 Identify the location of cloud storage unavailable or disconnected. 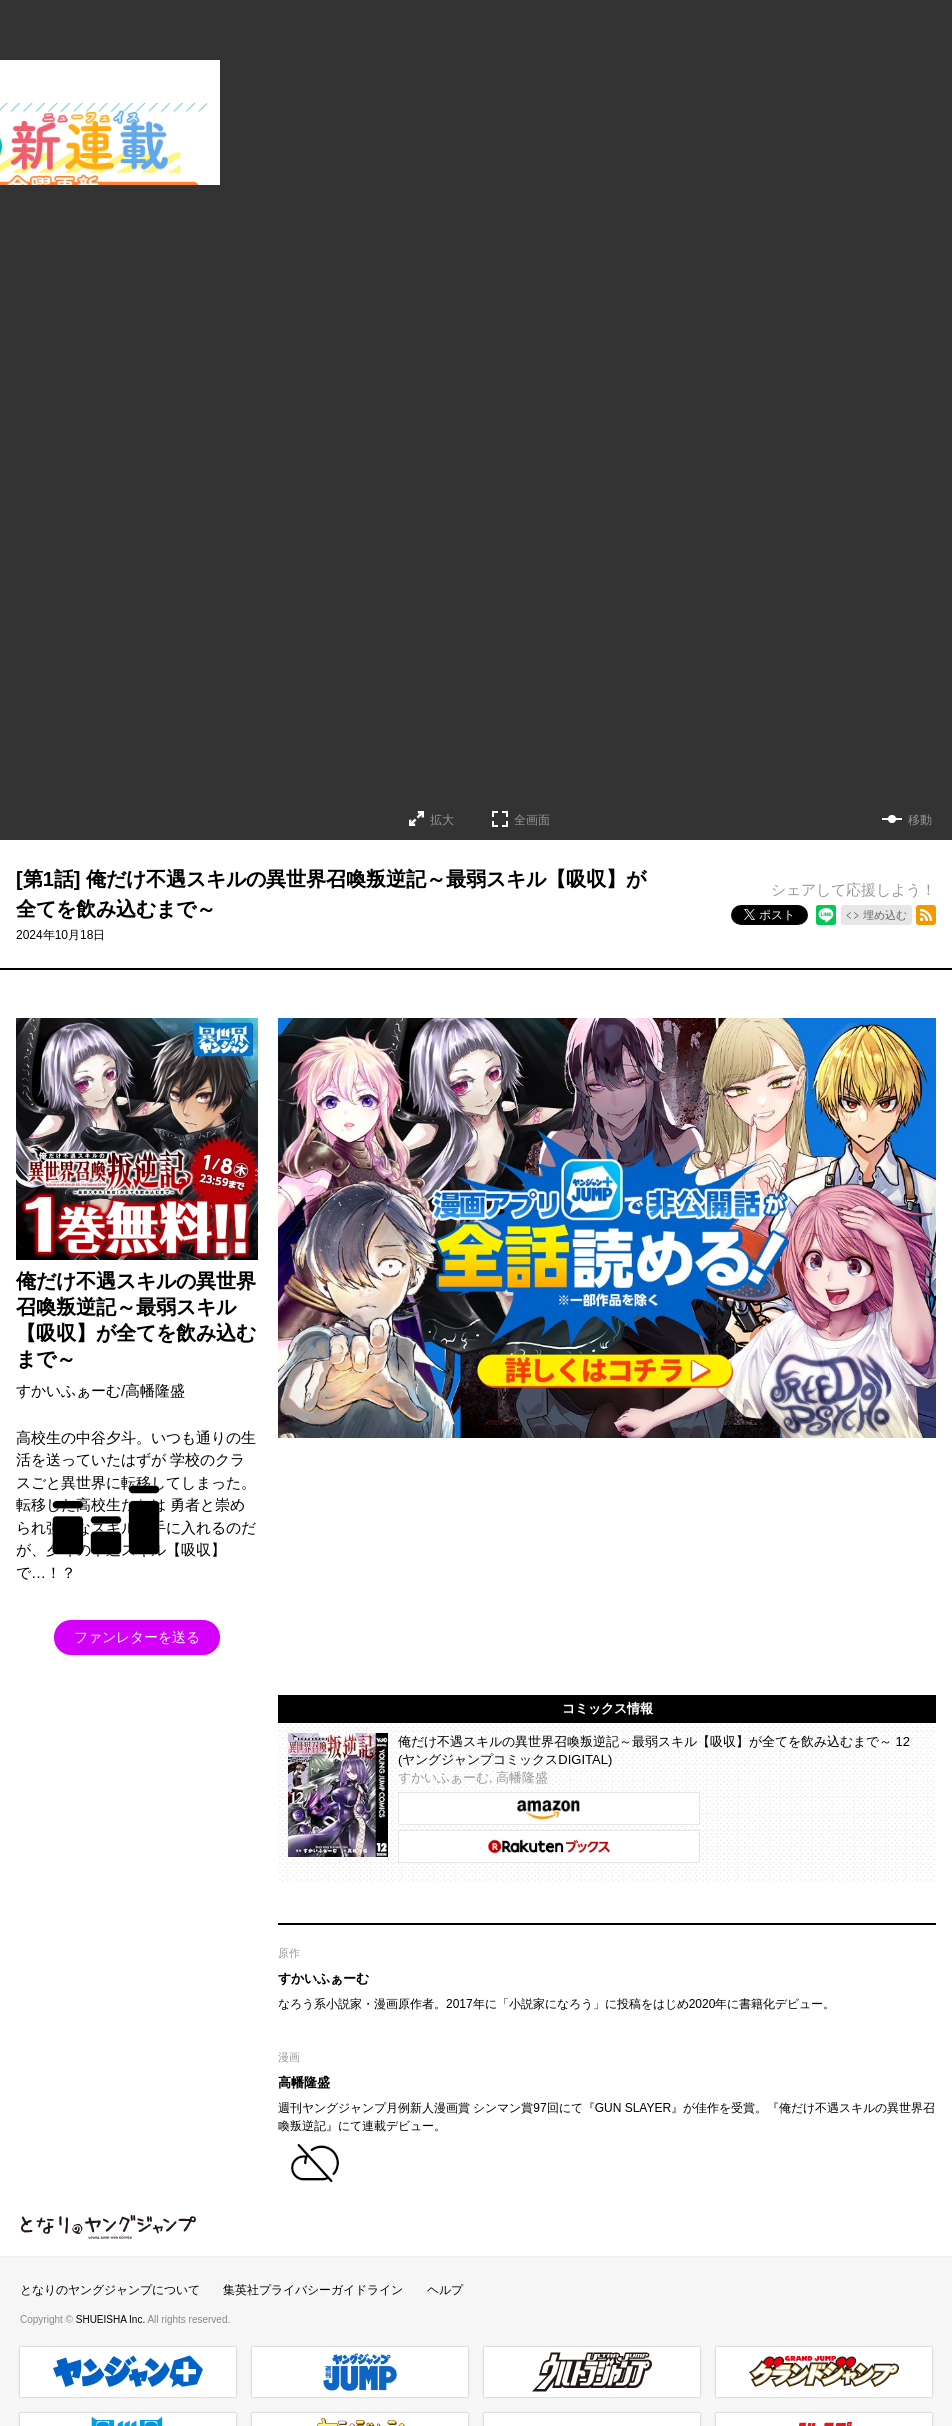
(315, 2163).